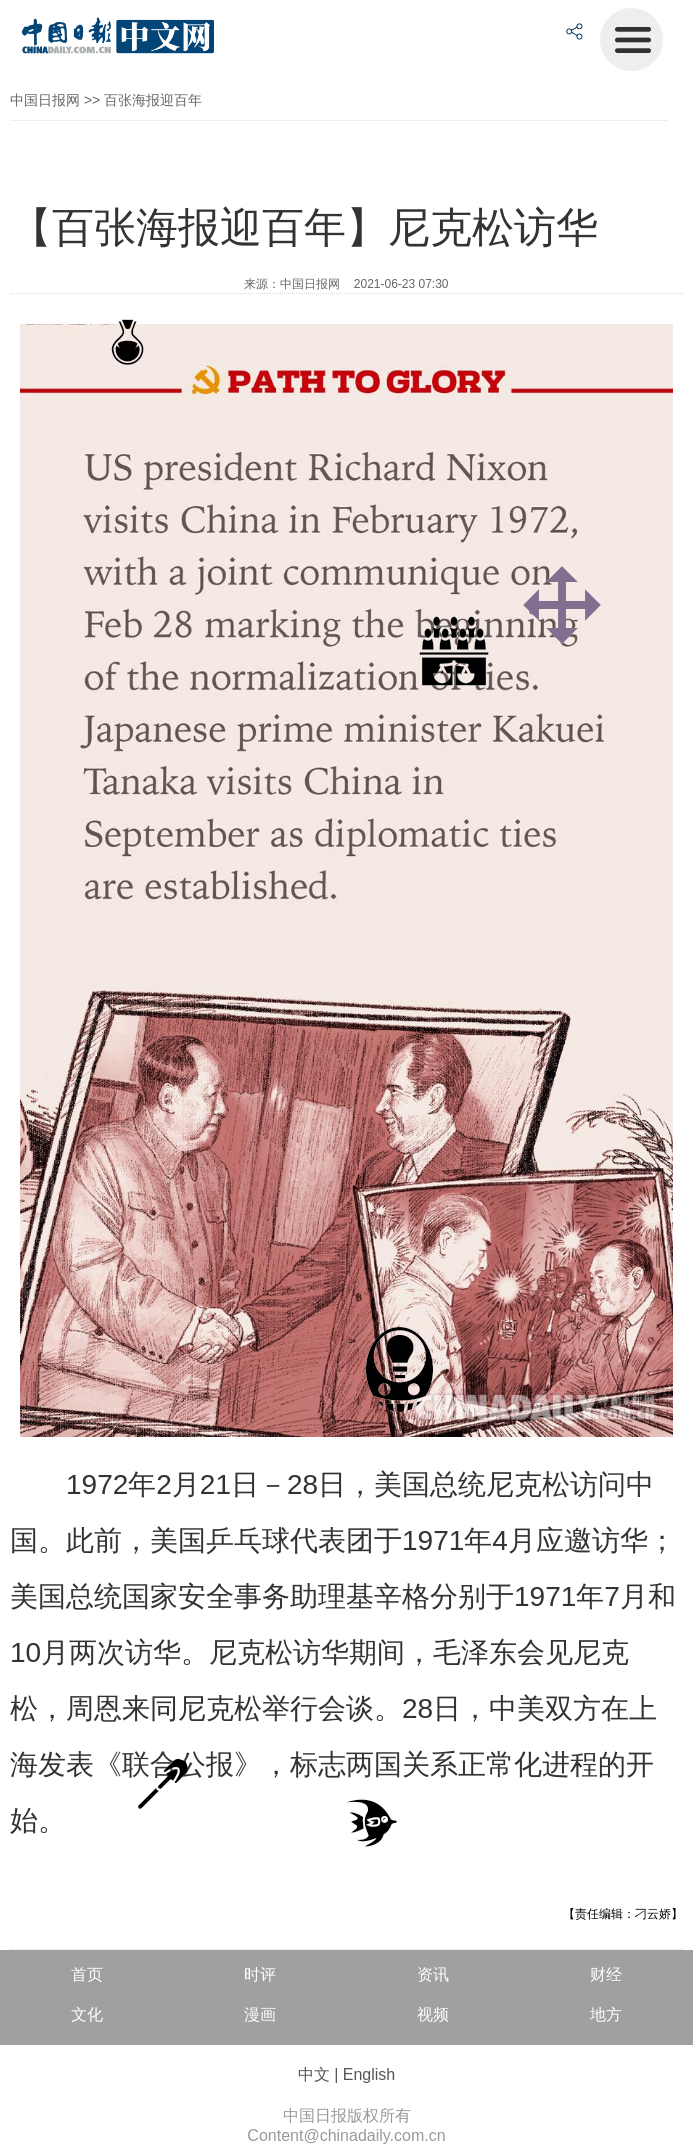  I want to click on access the alchemy or crafting menu, so click(127, 342).